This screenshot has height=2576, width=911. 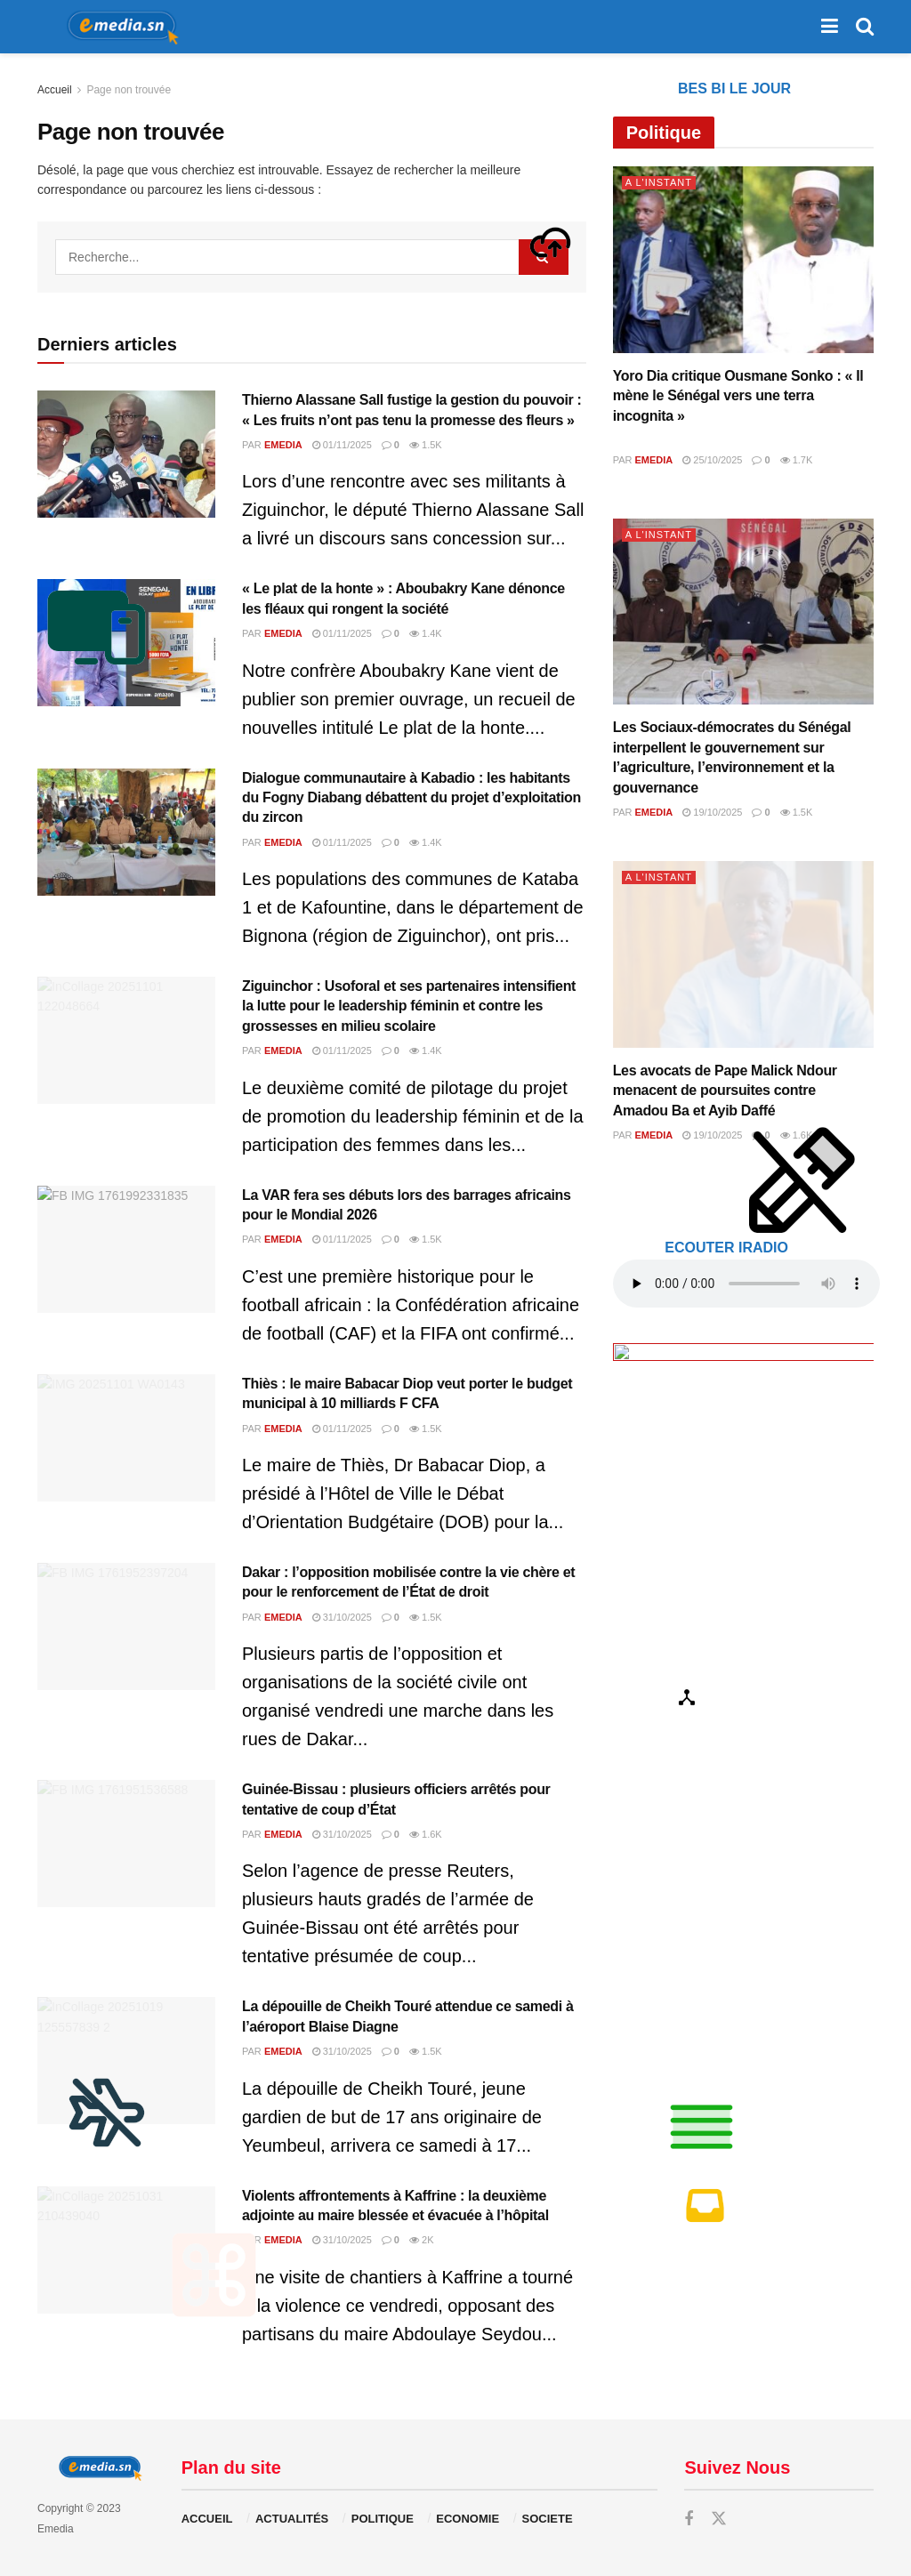 What do you see at coordinates (705, 2205) in the screenshot?
I see `view your inbox` at bounding box center [705, 2205].